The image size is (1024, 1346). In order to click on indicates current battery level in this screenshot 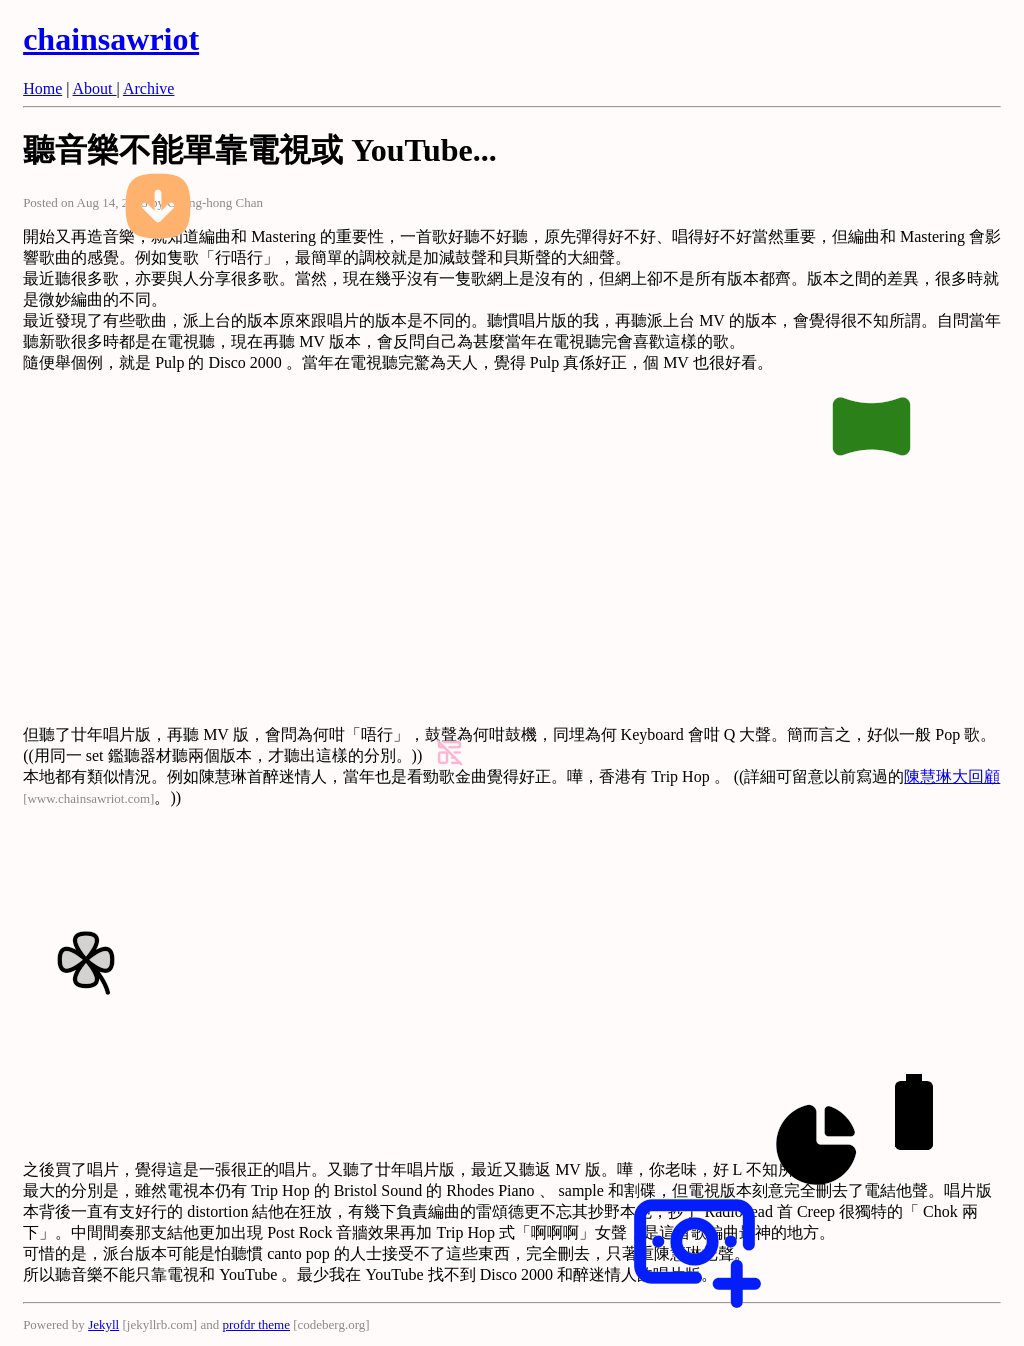, I will do `click(914, 1112)`.